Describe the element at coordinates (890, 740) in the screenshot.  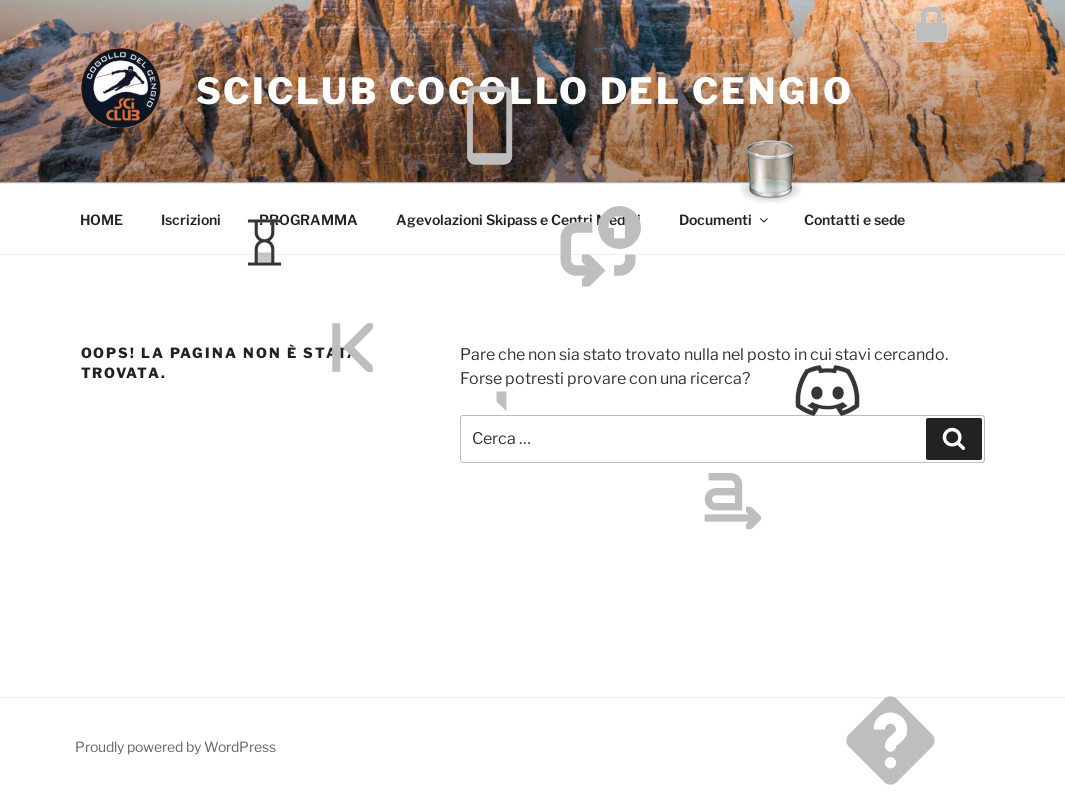
I see `indicates a help or information dialog` at that location.